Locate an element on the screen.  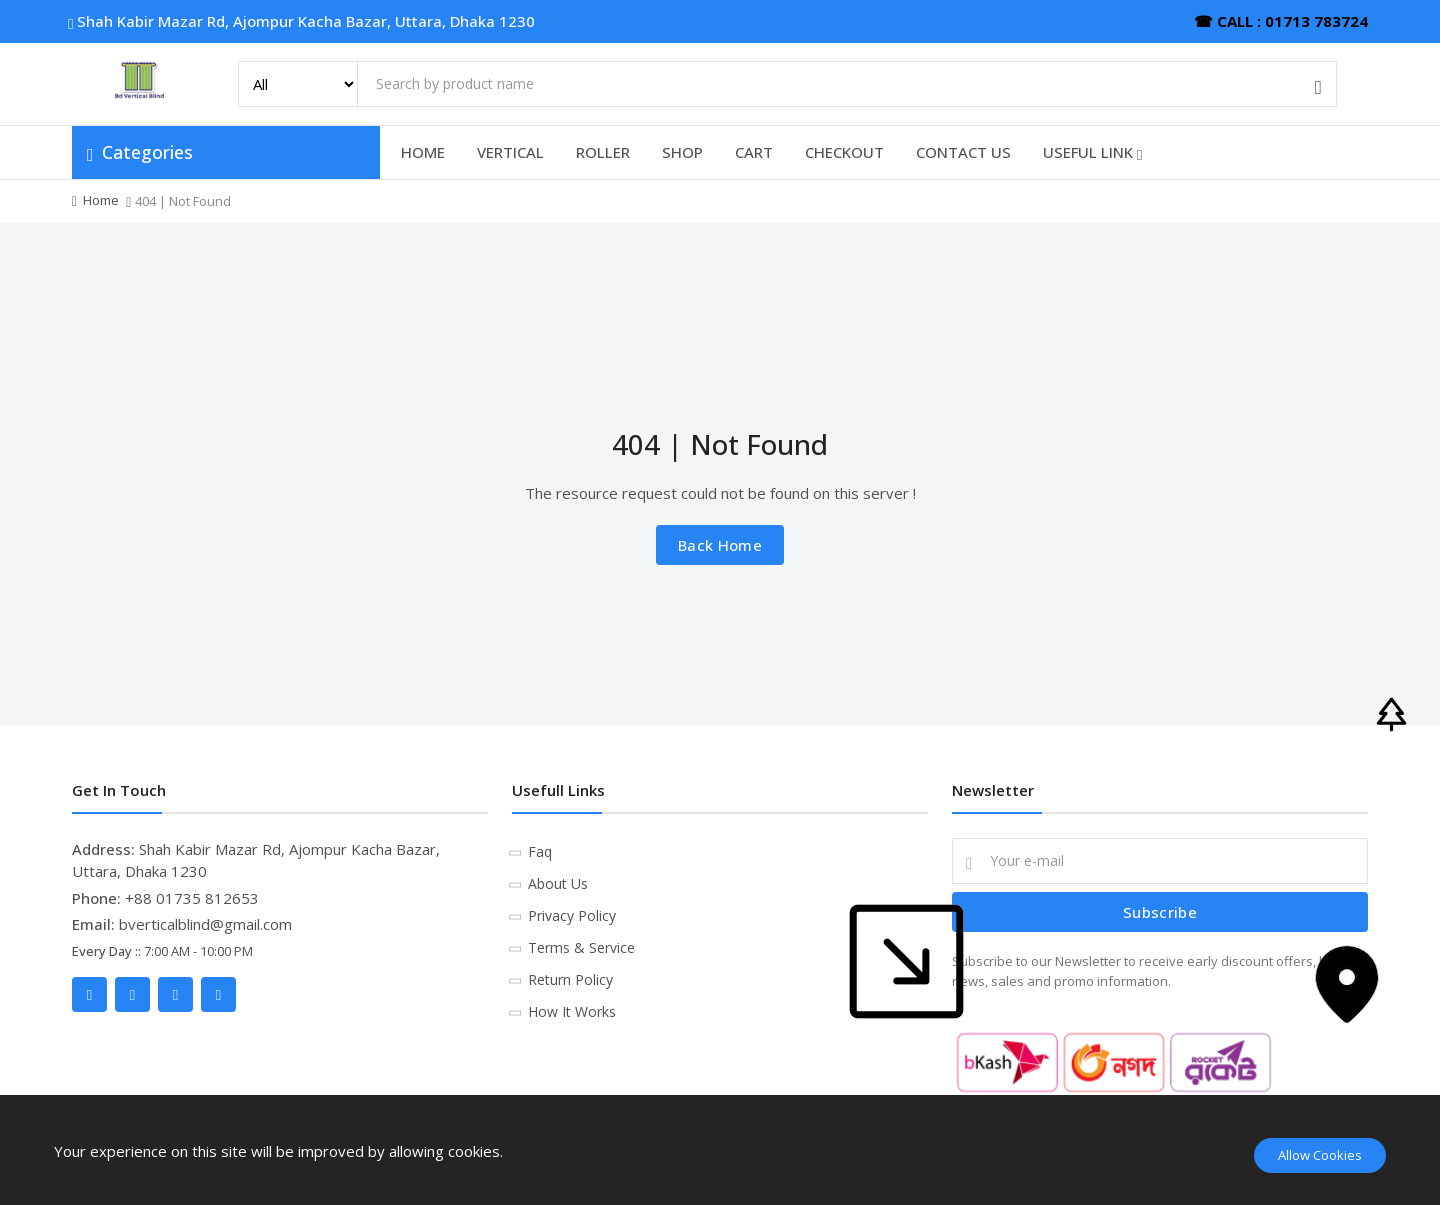
indicates parks or nature areas on a map is located at coordinates (1391, 714).